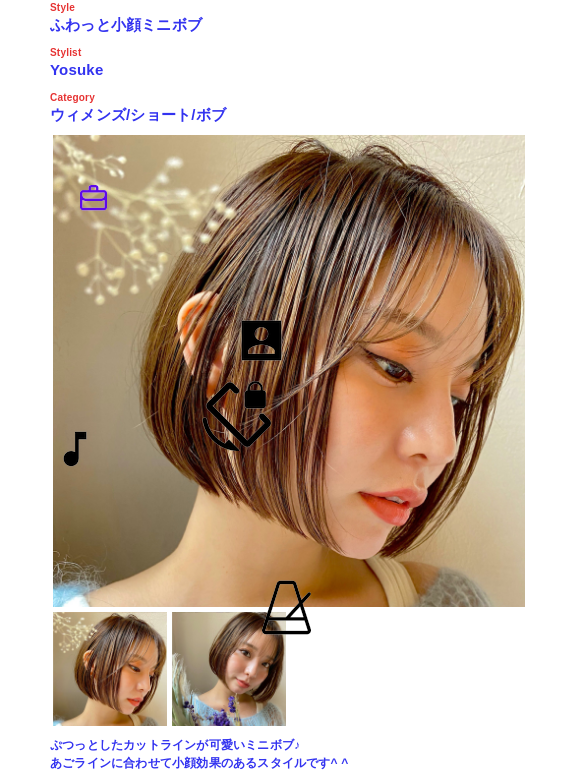  Describe the element at coordinates (93, 198) in the screenshot. I see `access work or business-related content` at that location.